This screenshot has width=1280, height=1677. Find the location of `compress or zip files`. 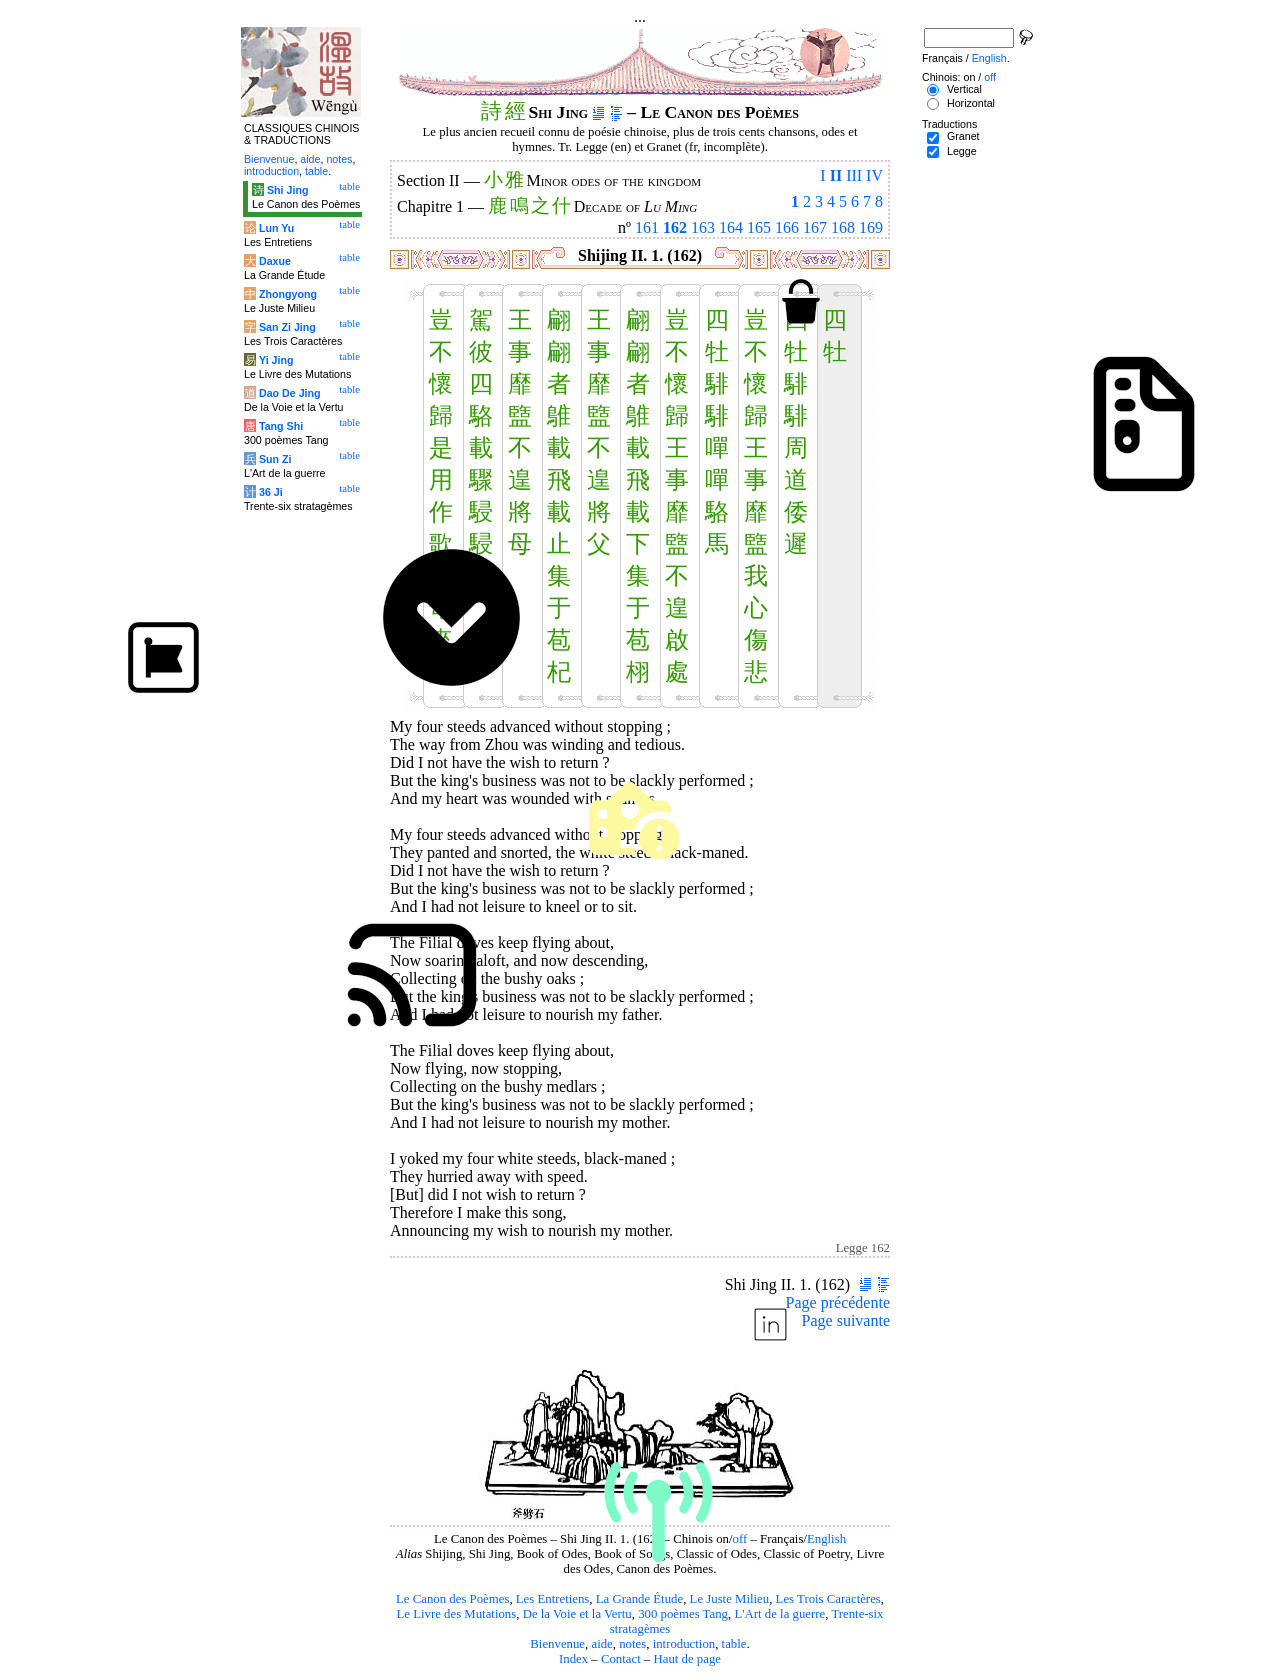

compress or zip files is located at coordinates (1144, 424).